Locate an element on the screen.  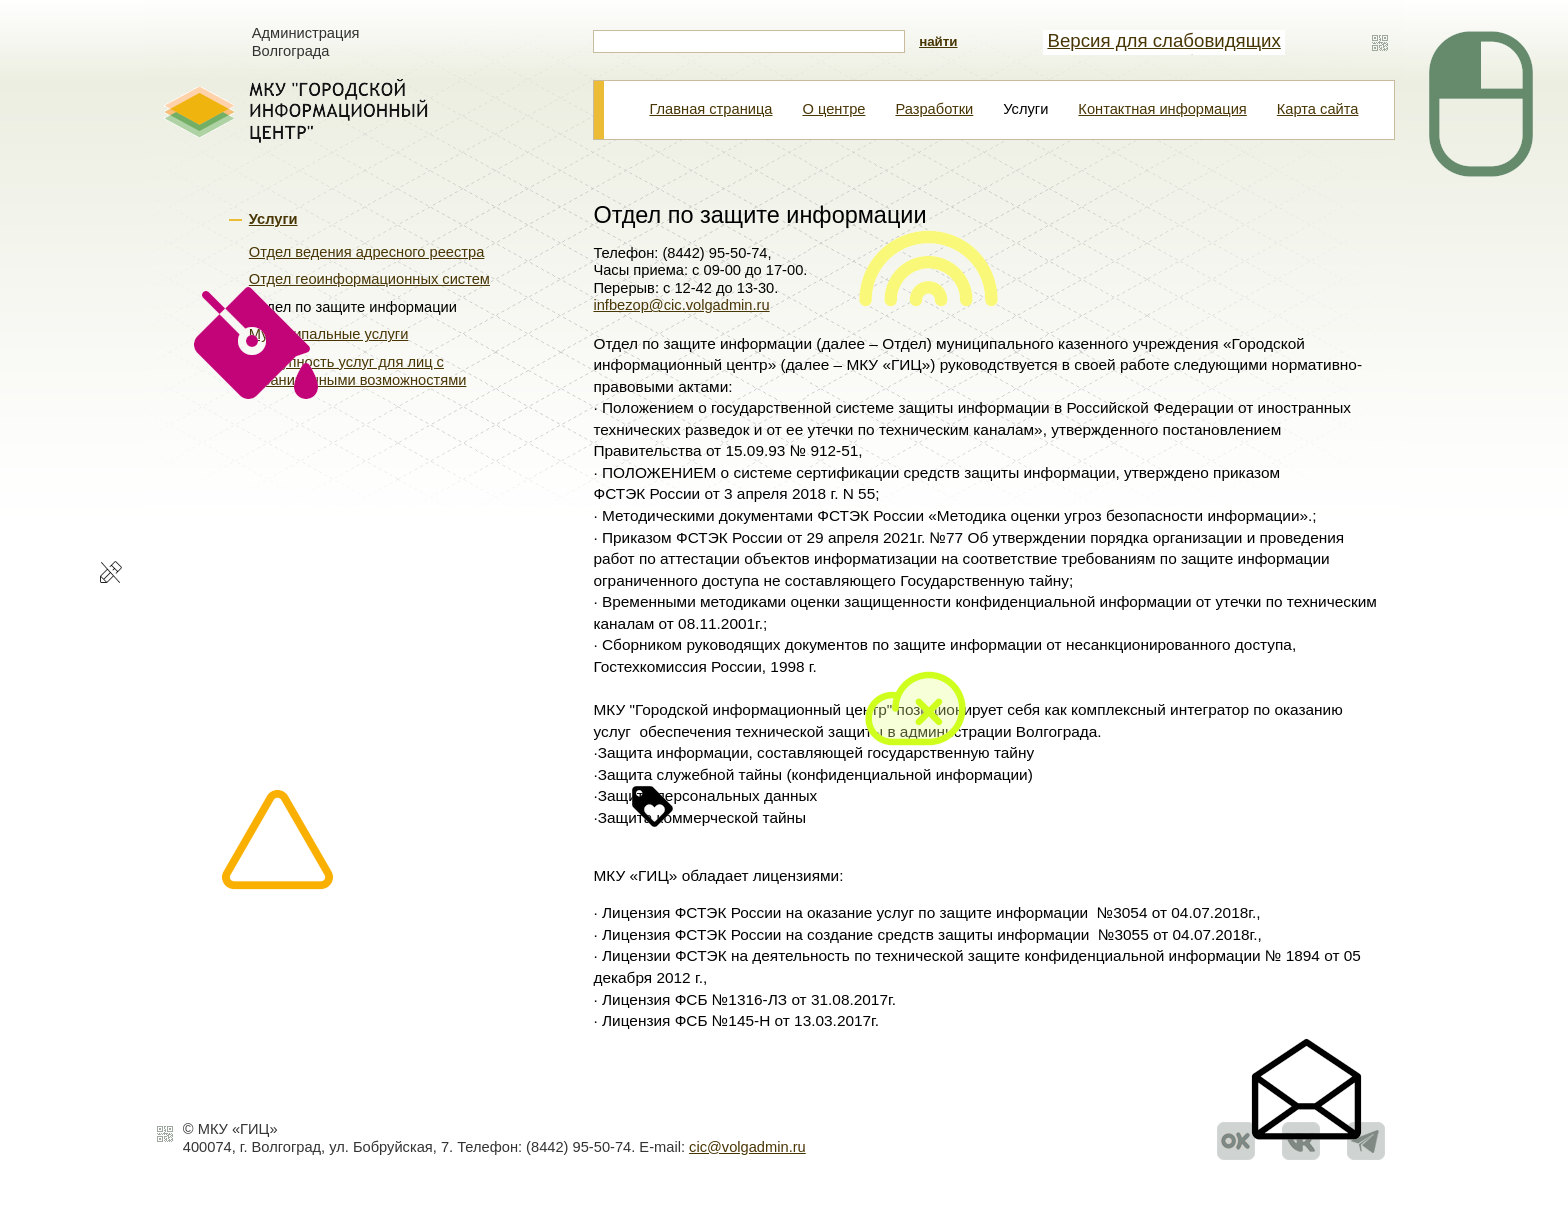
left mouse button click action is located at coordinates (1481, 104).